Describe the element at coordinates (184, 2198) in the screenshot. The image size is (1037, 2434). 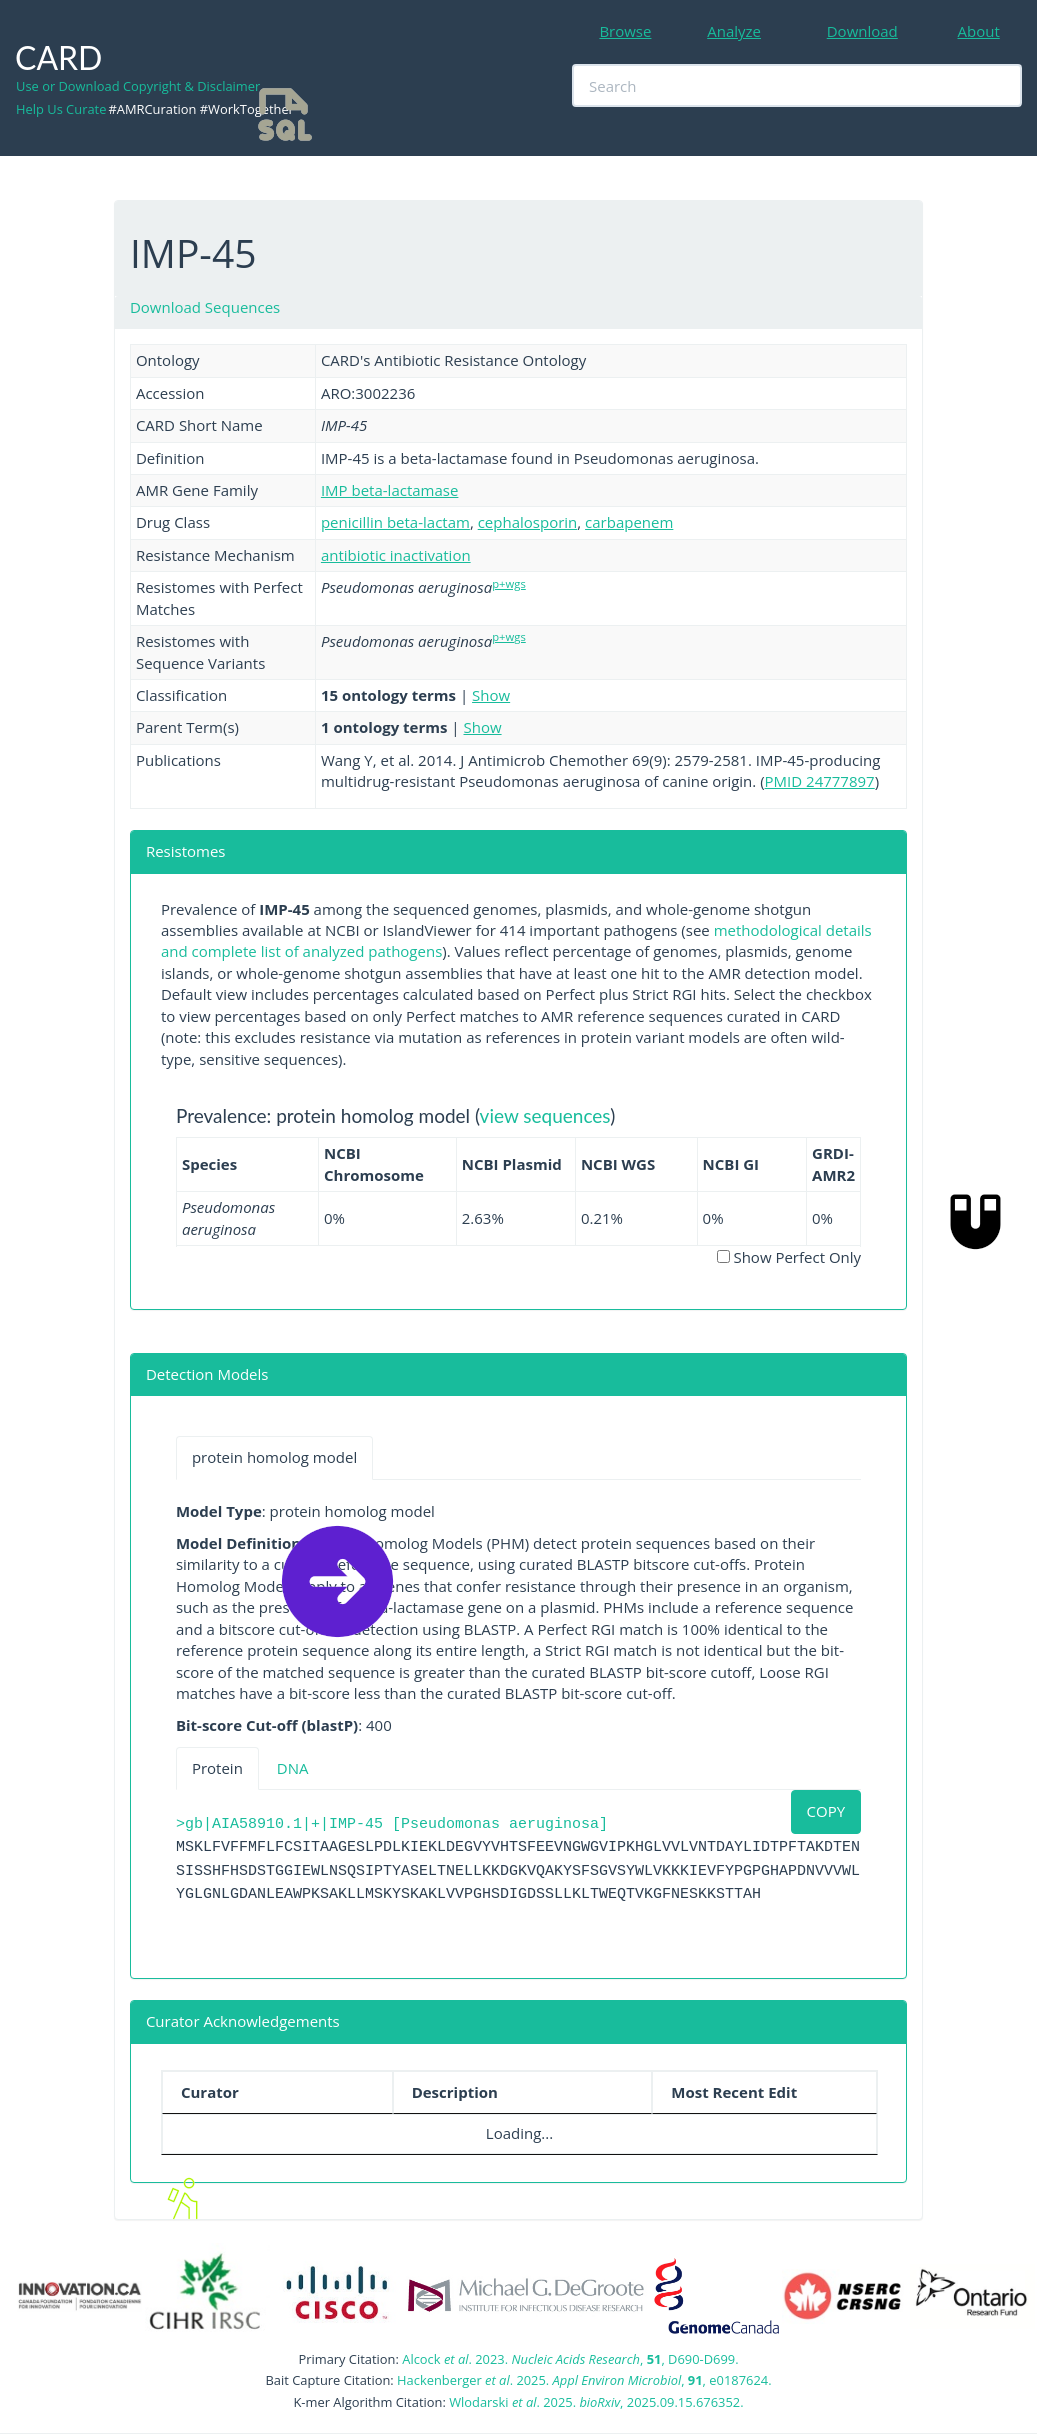
I see `access hiking trails or outdoor activities` at that location.